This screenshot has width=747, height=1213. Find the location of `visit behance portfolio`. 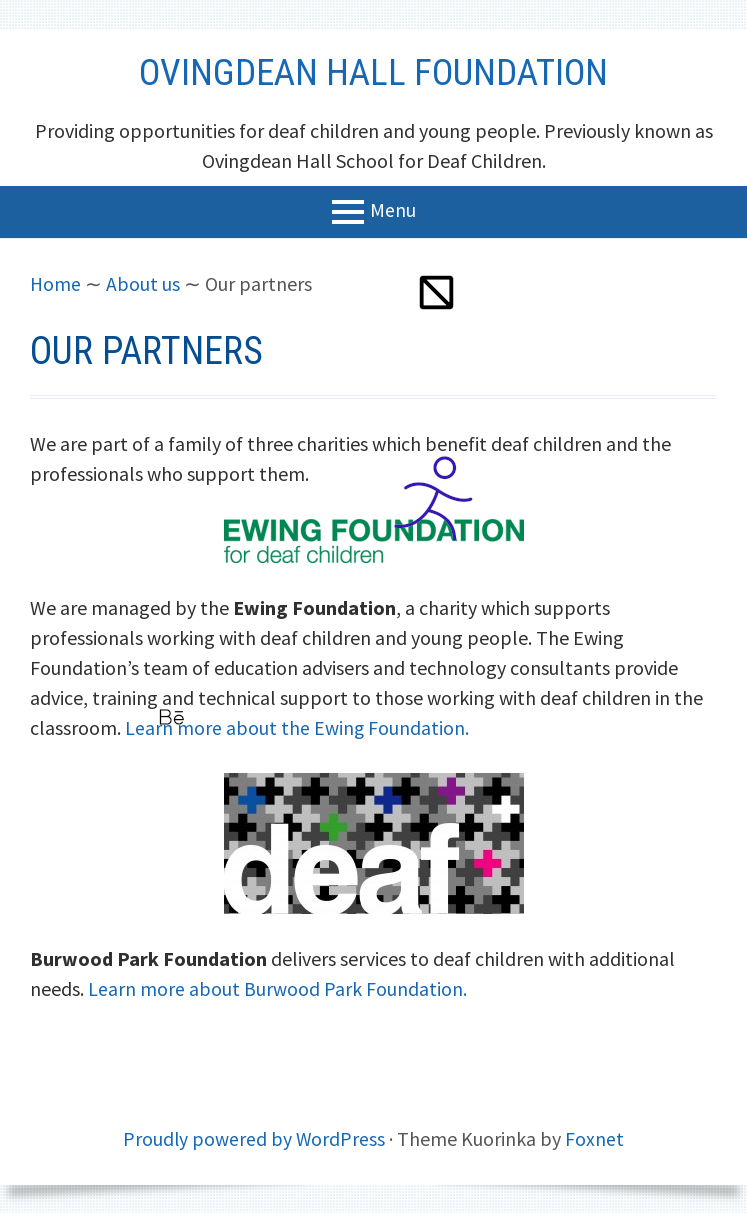

visit behance portfolio is located at coordinates (171, 717).